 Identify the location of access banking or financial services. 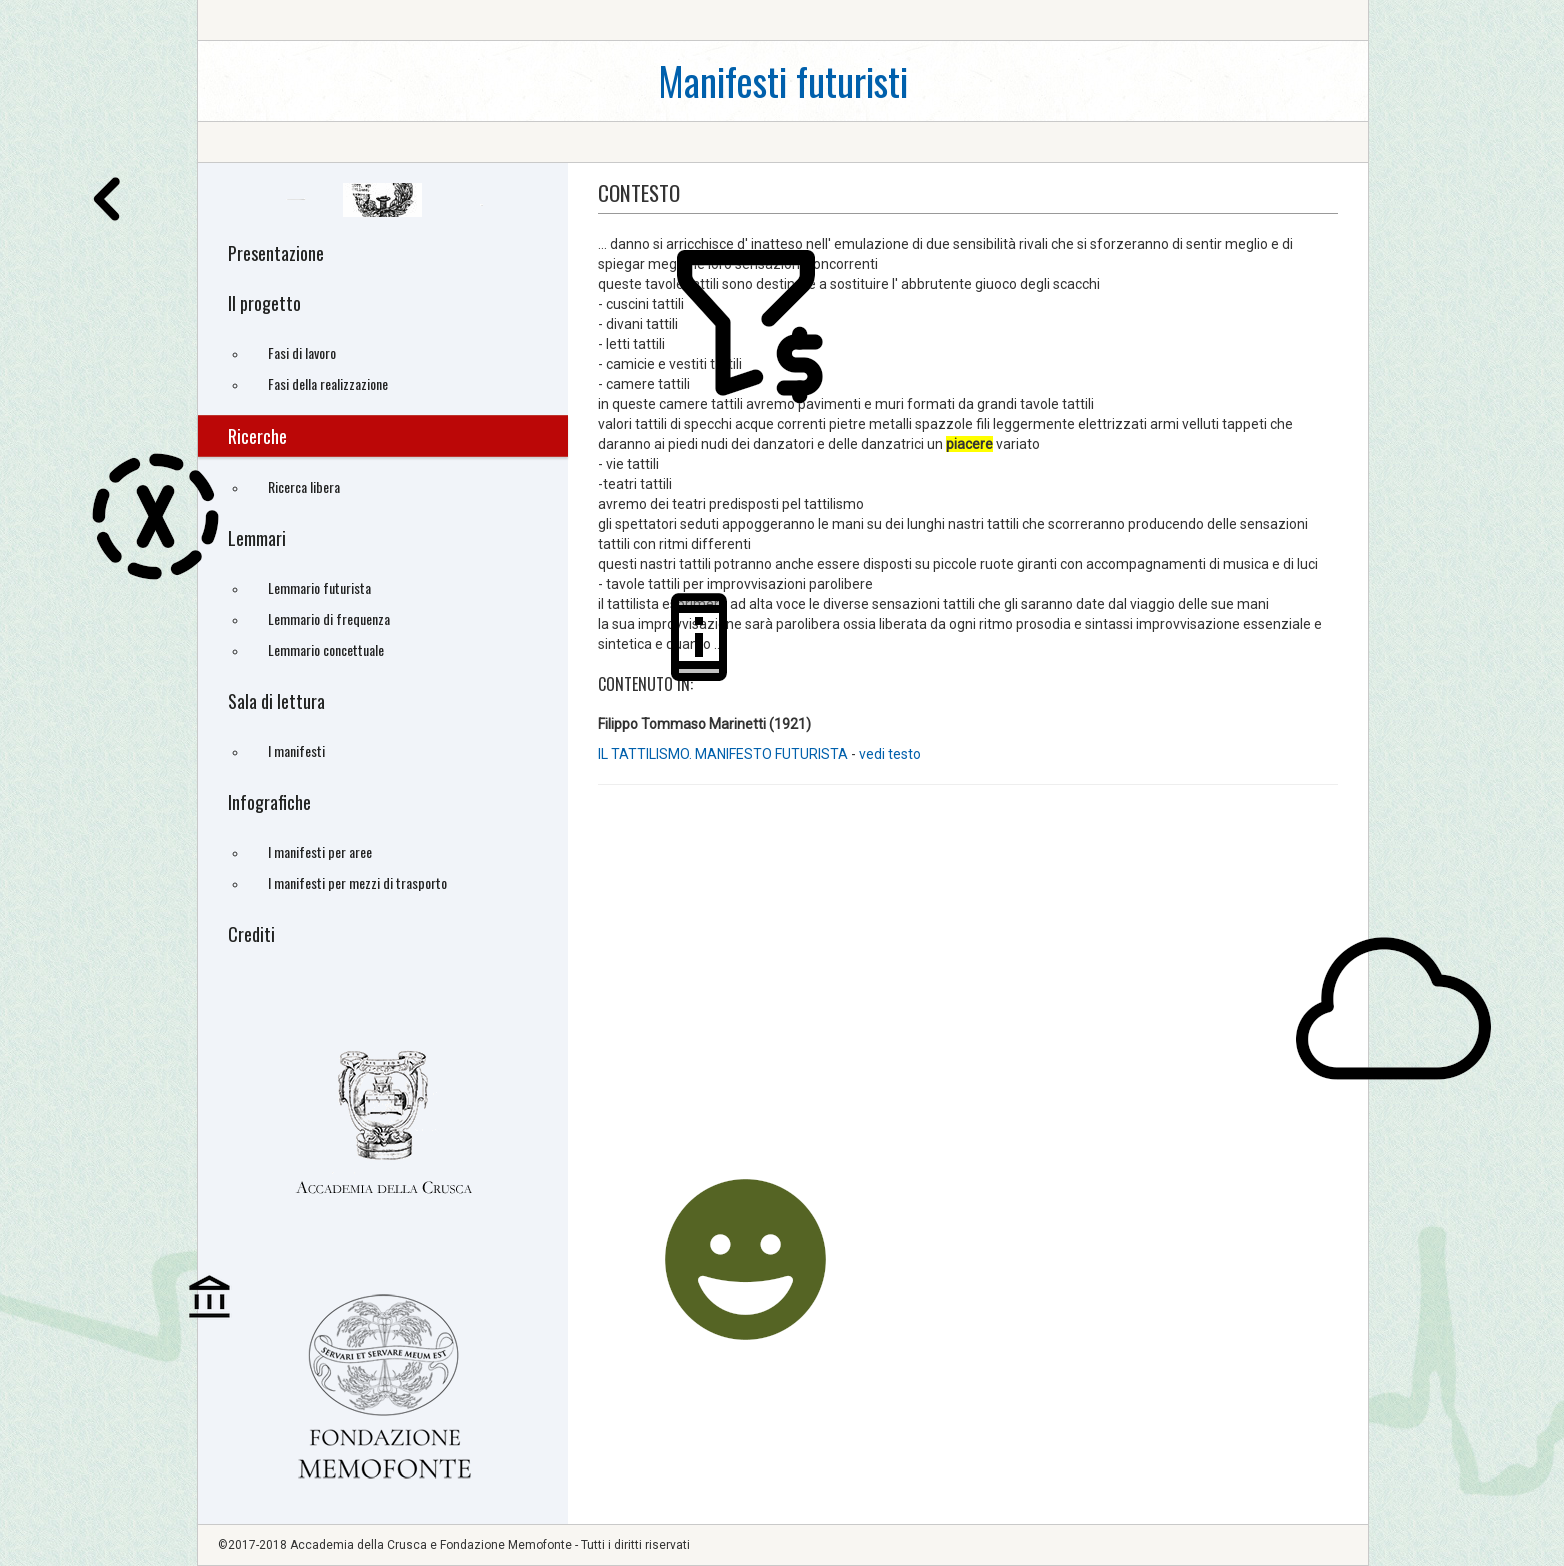
(210, 1298).